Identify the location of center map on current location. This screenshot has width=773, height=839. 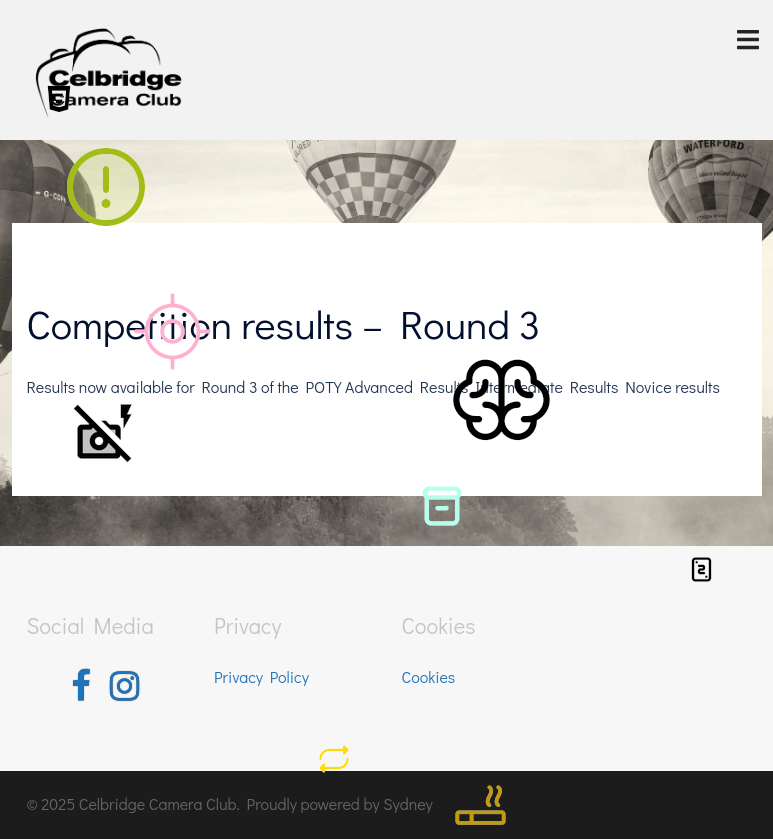
(172, 331).